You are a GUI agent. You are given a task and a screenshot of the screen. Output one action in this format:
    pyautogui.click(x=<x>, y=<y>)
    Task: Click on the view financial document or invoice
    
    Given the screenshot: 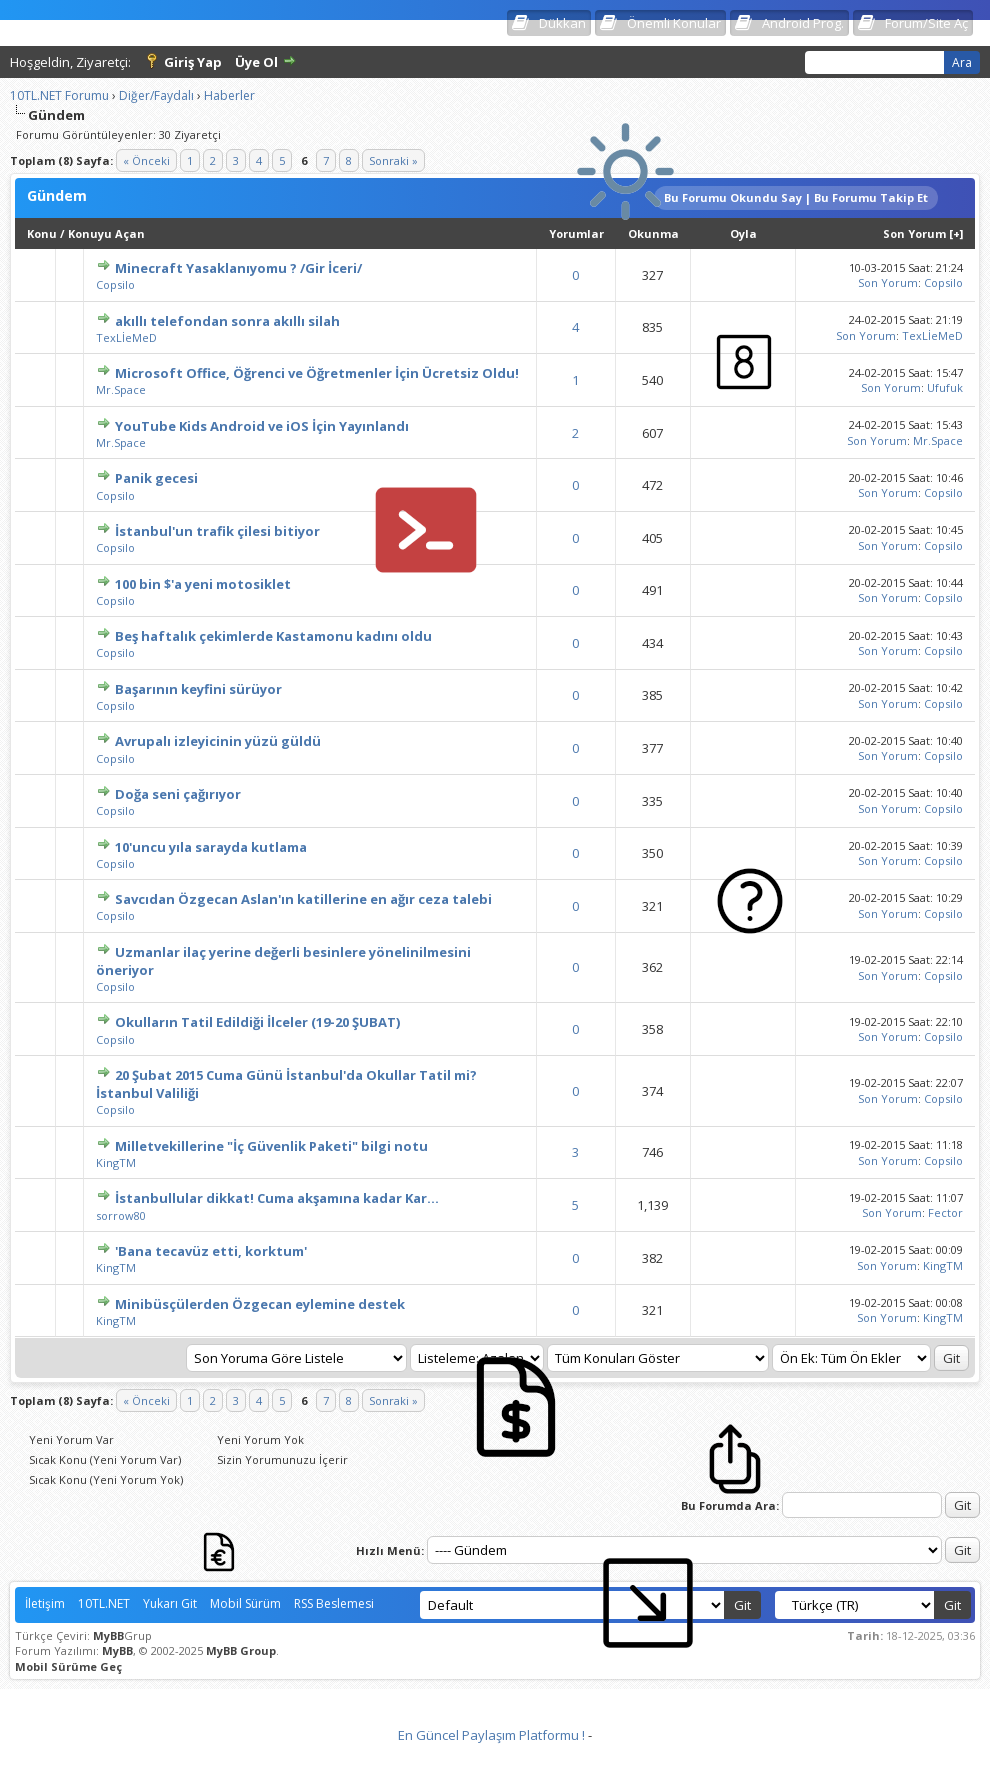 What is the action you would take?
    pyautogui.click(x=516, y=1407)
    